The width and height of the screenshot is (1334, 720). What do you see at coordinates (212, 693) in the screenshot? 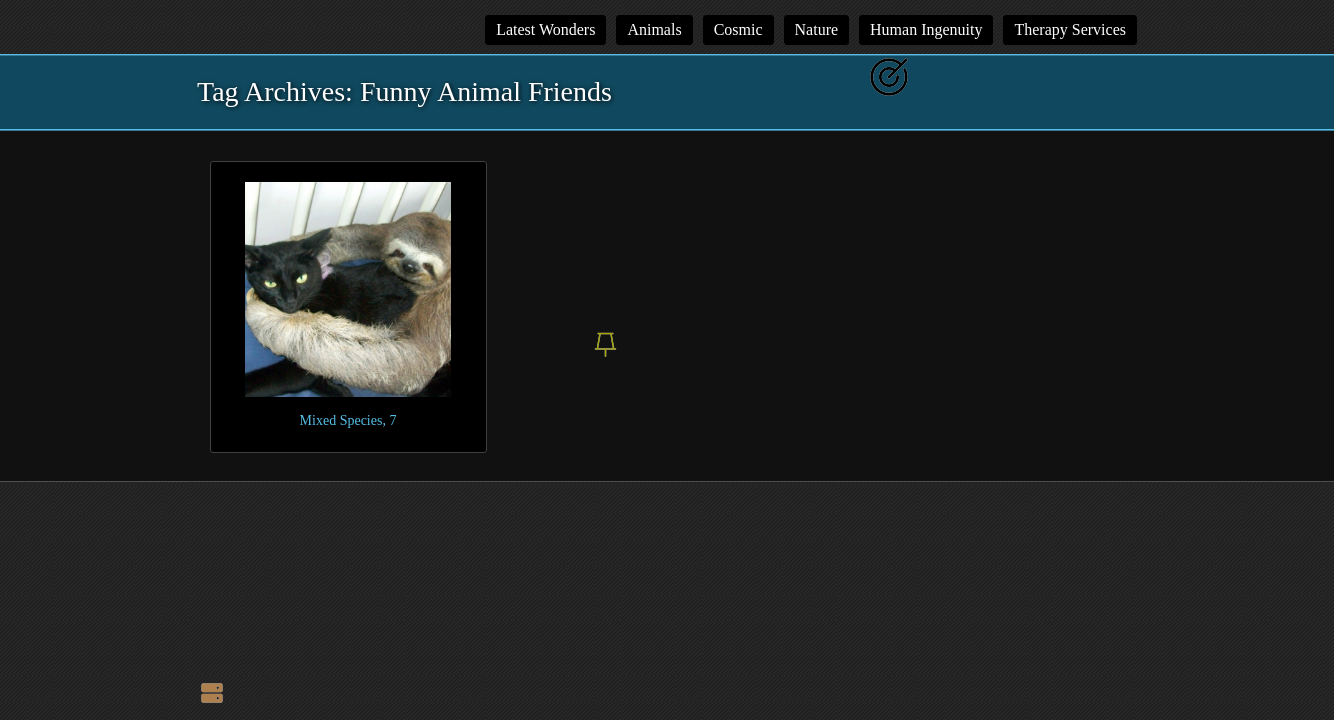
I see `access storage or server settings` at bounding box center [212, 693].